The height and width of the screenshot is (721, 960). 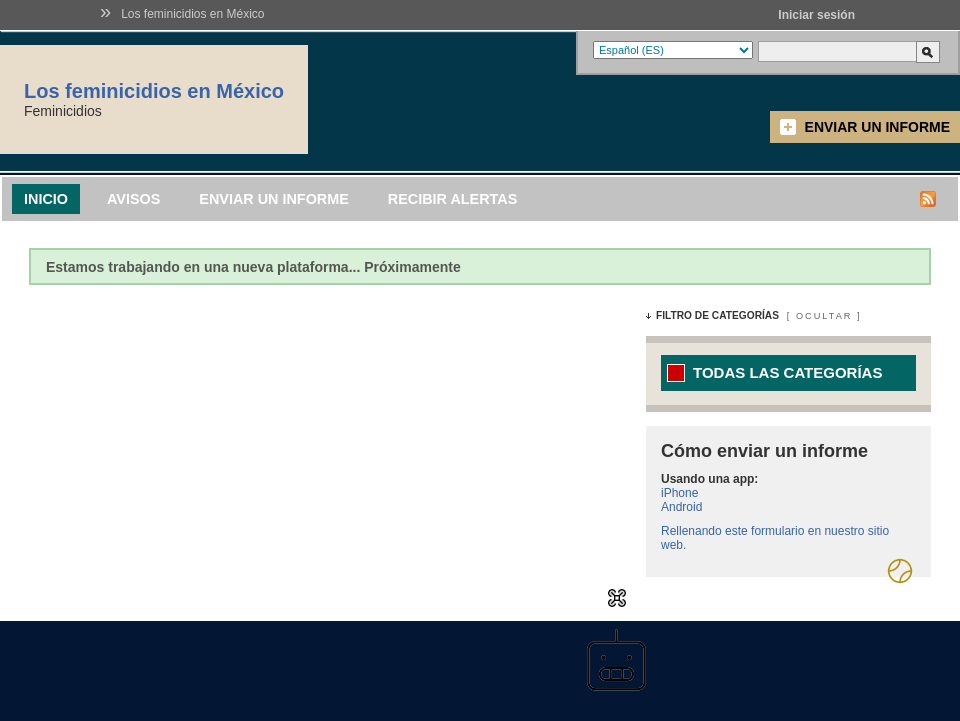 I want to click on access AI assistant or chatbot, so click(x=616, y=663).